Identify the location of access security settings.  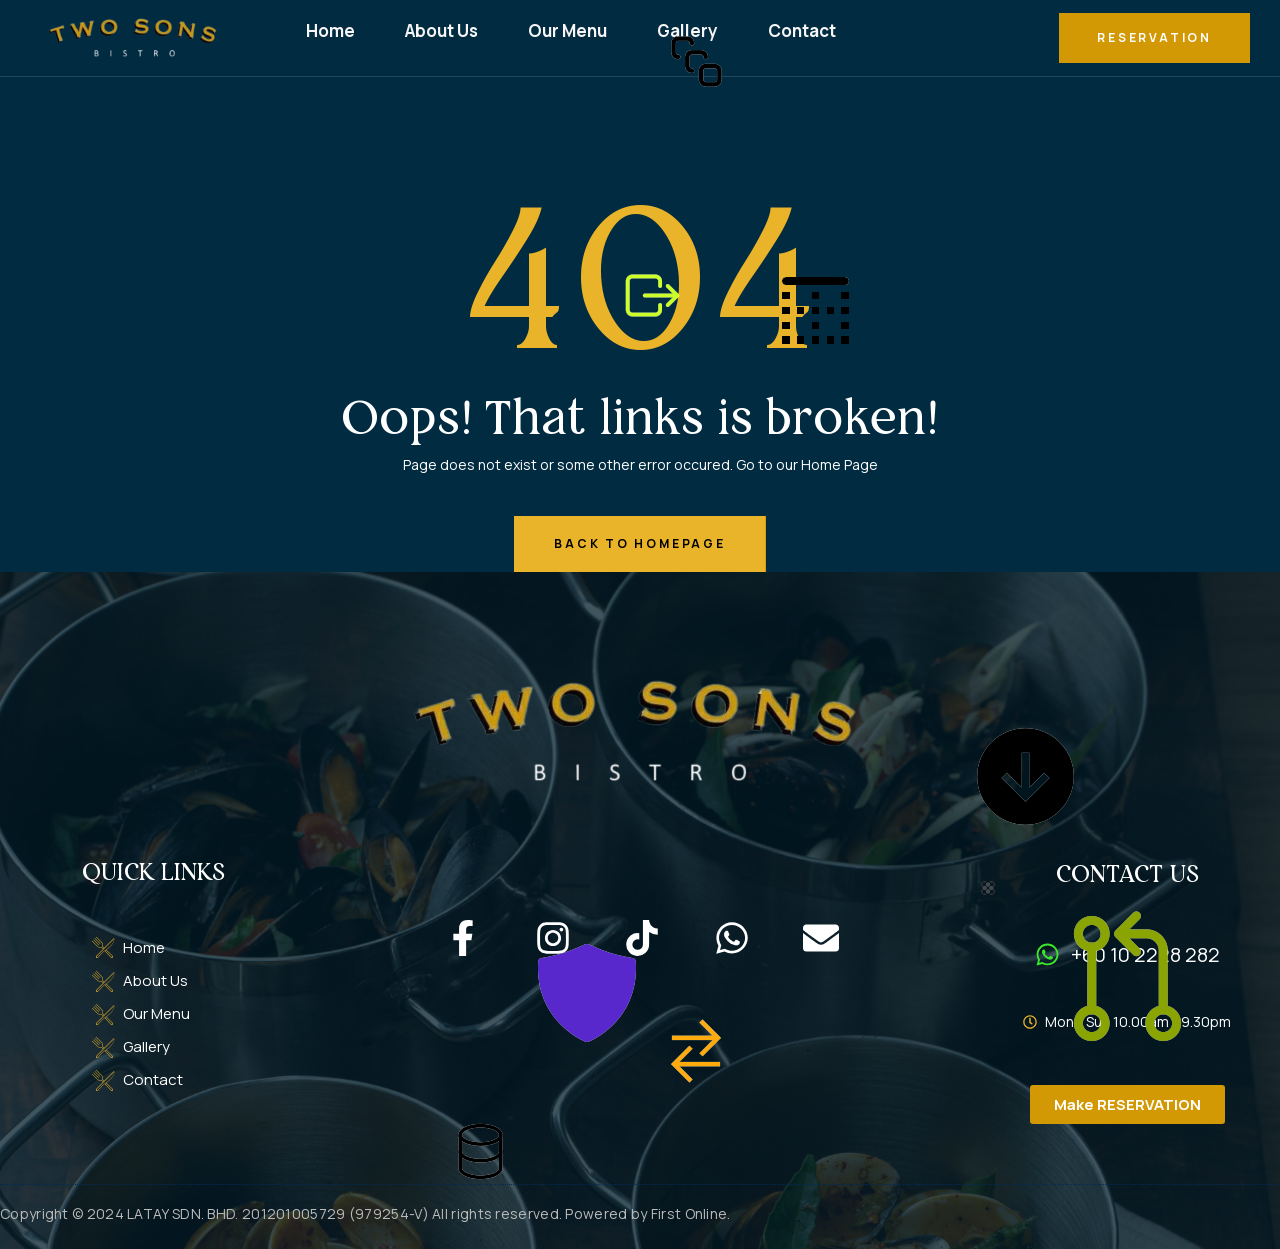
(587, 993).